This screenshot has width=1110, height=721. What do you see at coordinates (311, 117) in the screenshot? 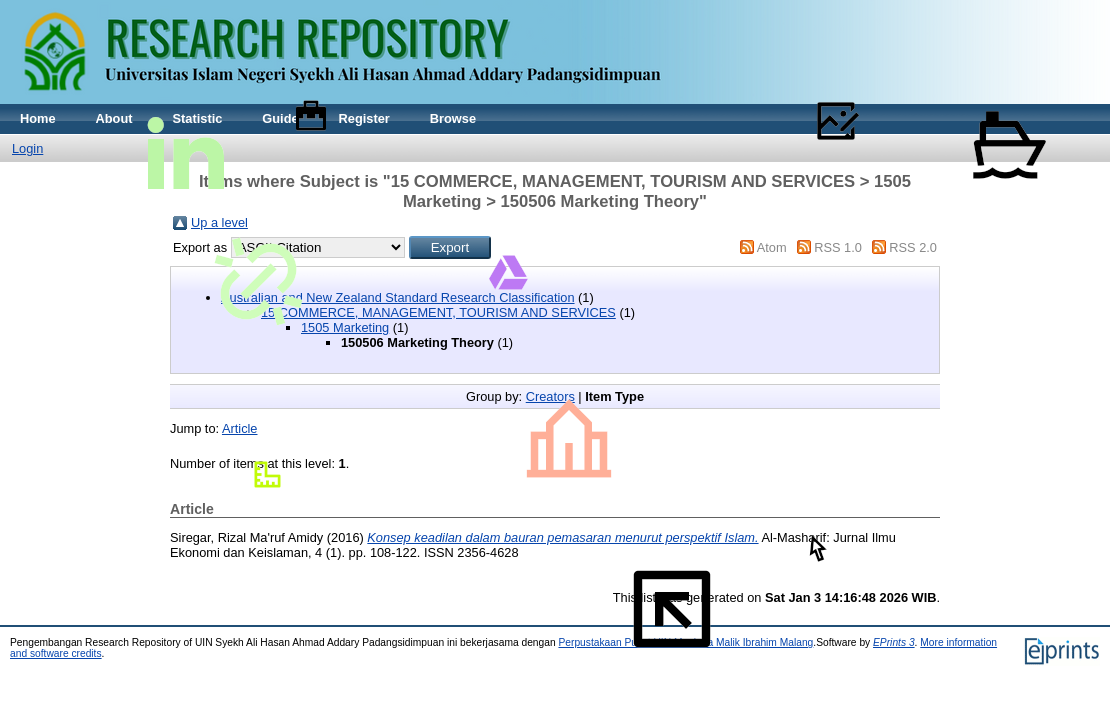
I see `access work or business documents` at bounding box center [311, 117].